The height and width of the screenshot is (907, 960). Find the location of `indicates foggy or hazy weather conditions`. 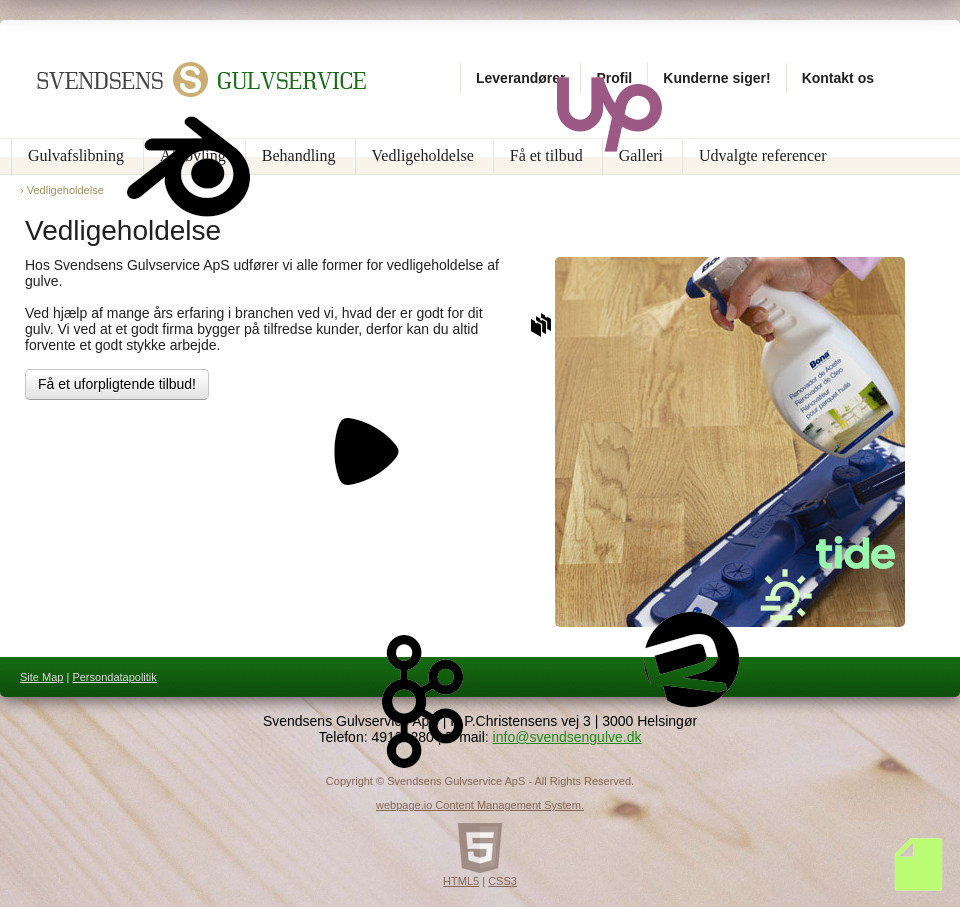

indicates foggy or hazy weather conditions is located at coordinates (785, 596).